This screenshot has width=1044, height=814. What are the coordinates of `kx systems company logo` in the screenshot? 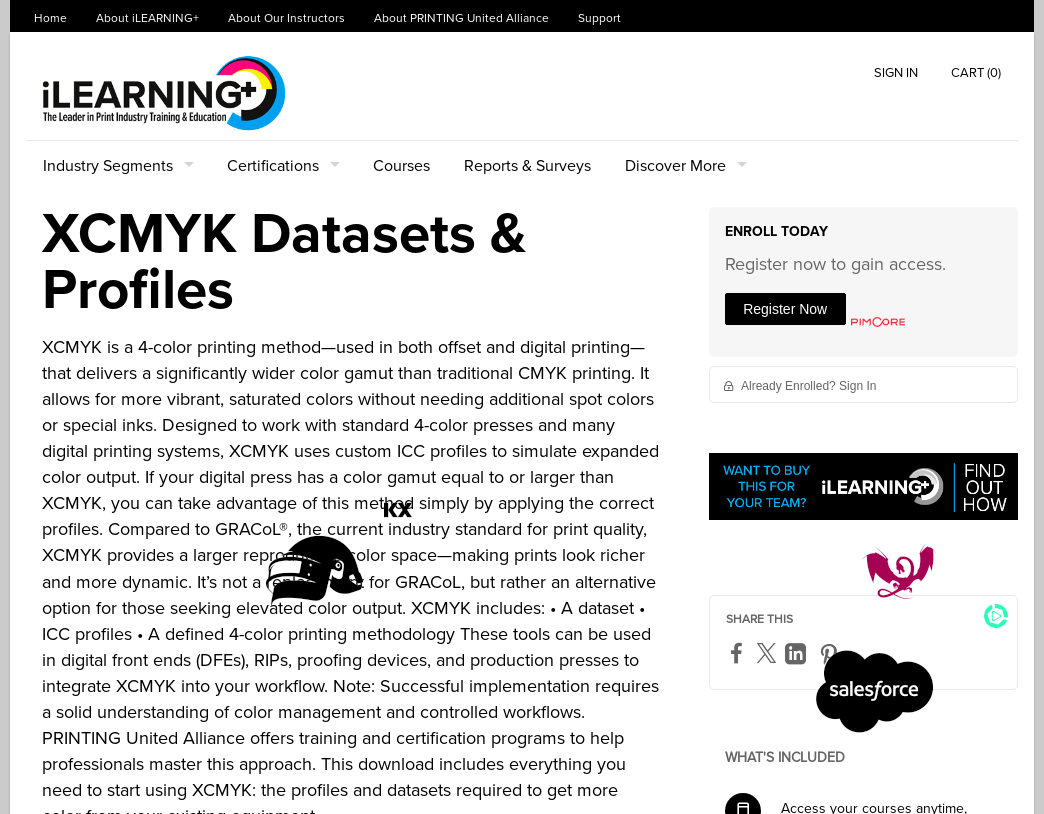 It's located at (398, 510).